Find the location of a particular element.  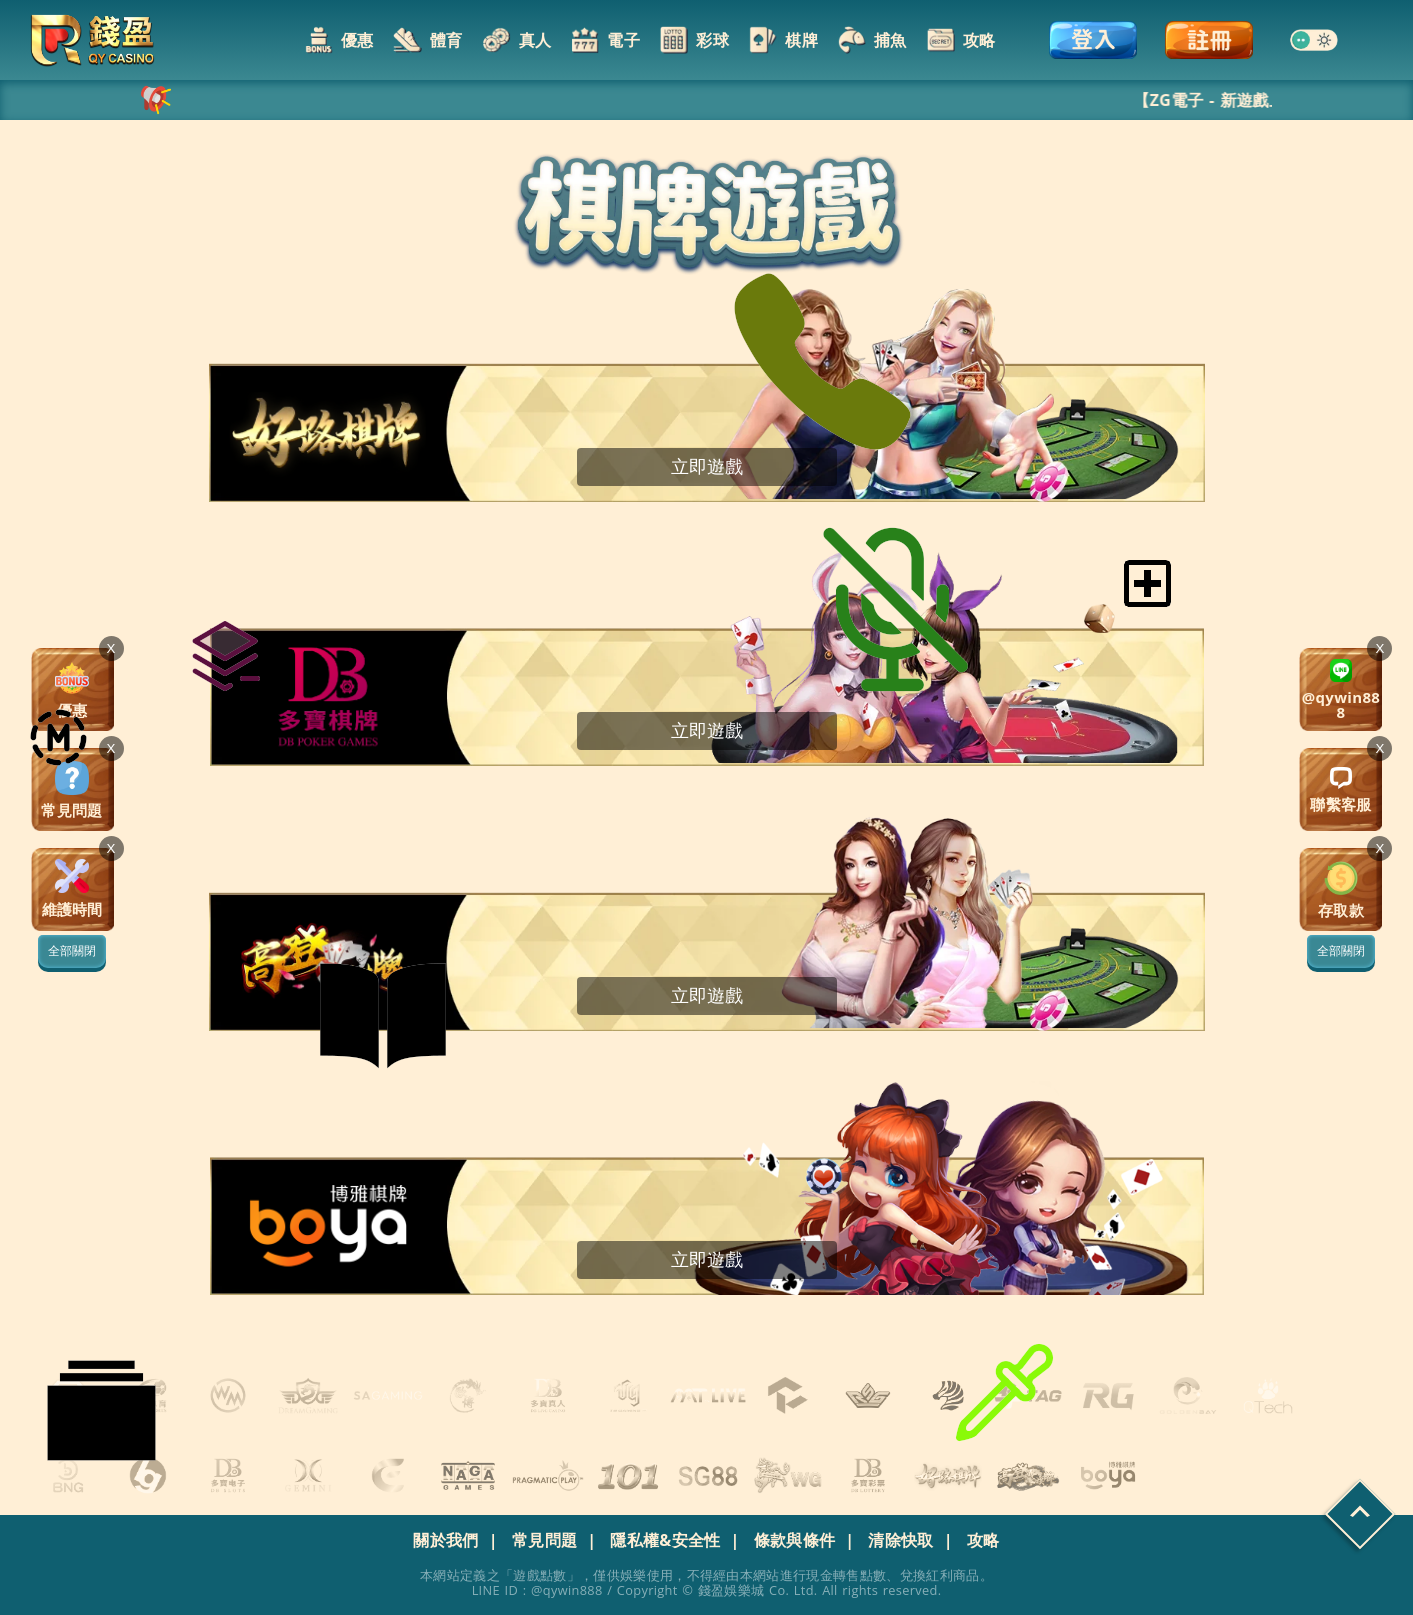

pick a color from the screen is located at coordinates (1004, 1392).